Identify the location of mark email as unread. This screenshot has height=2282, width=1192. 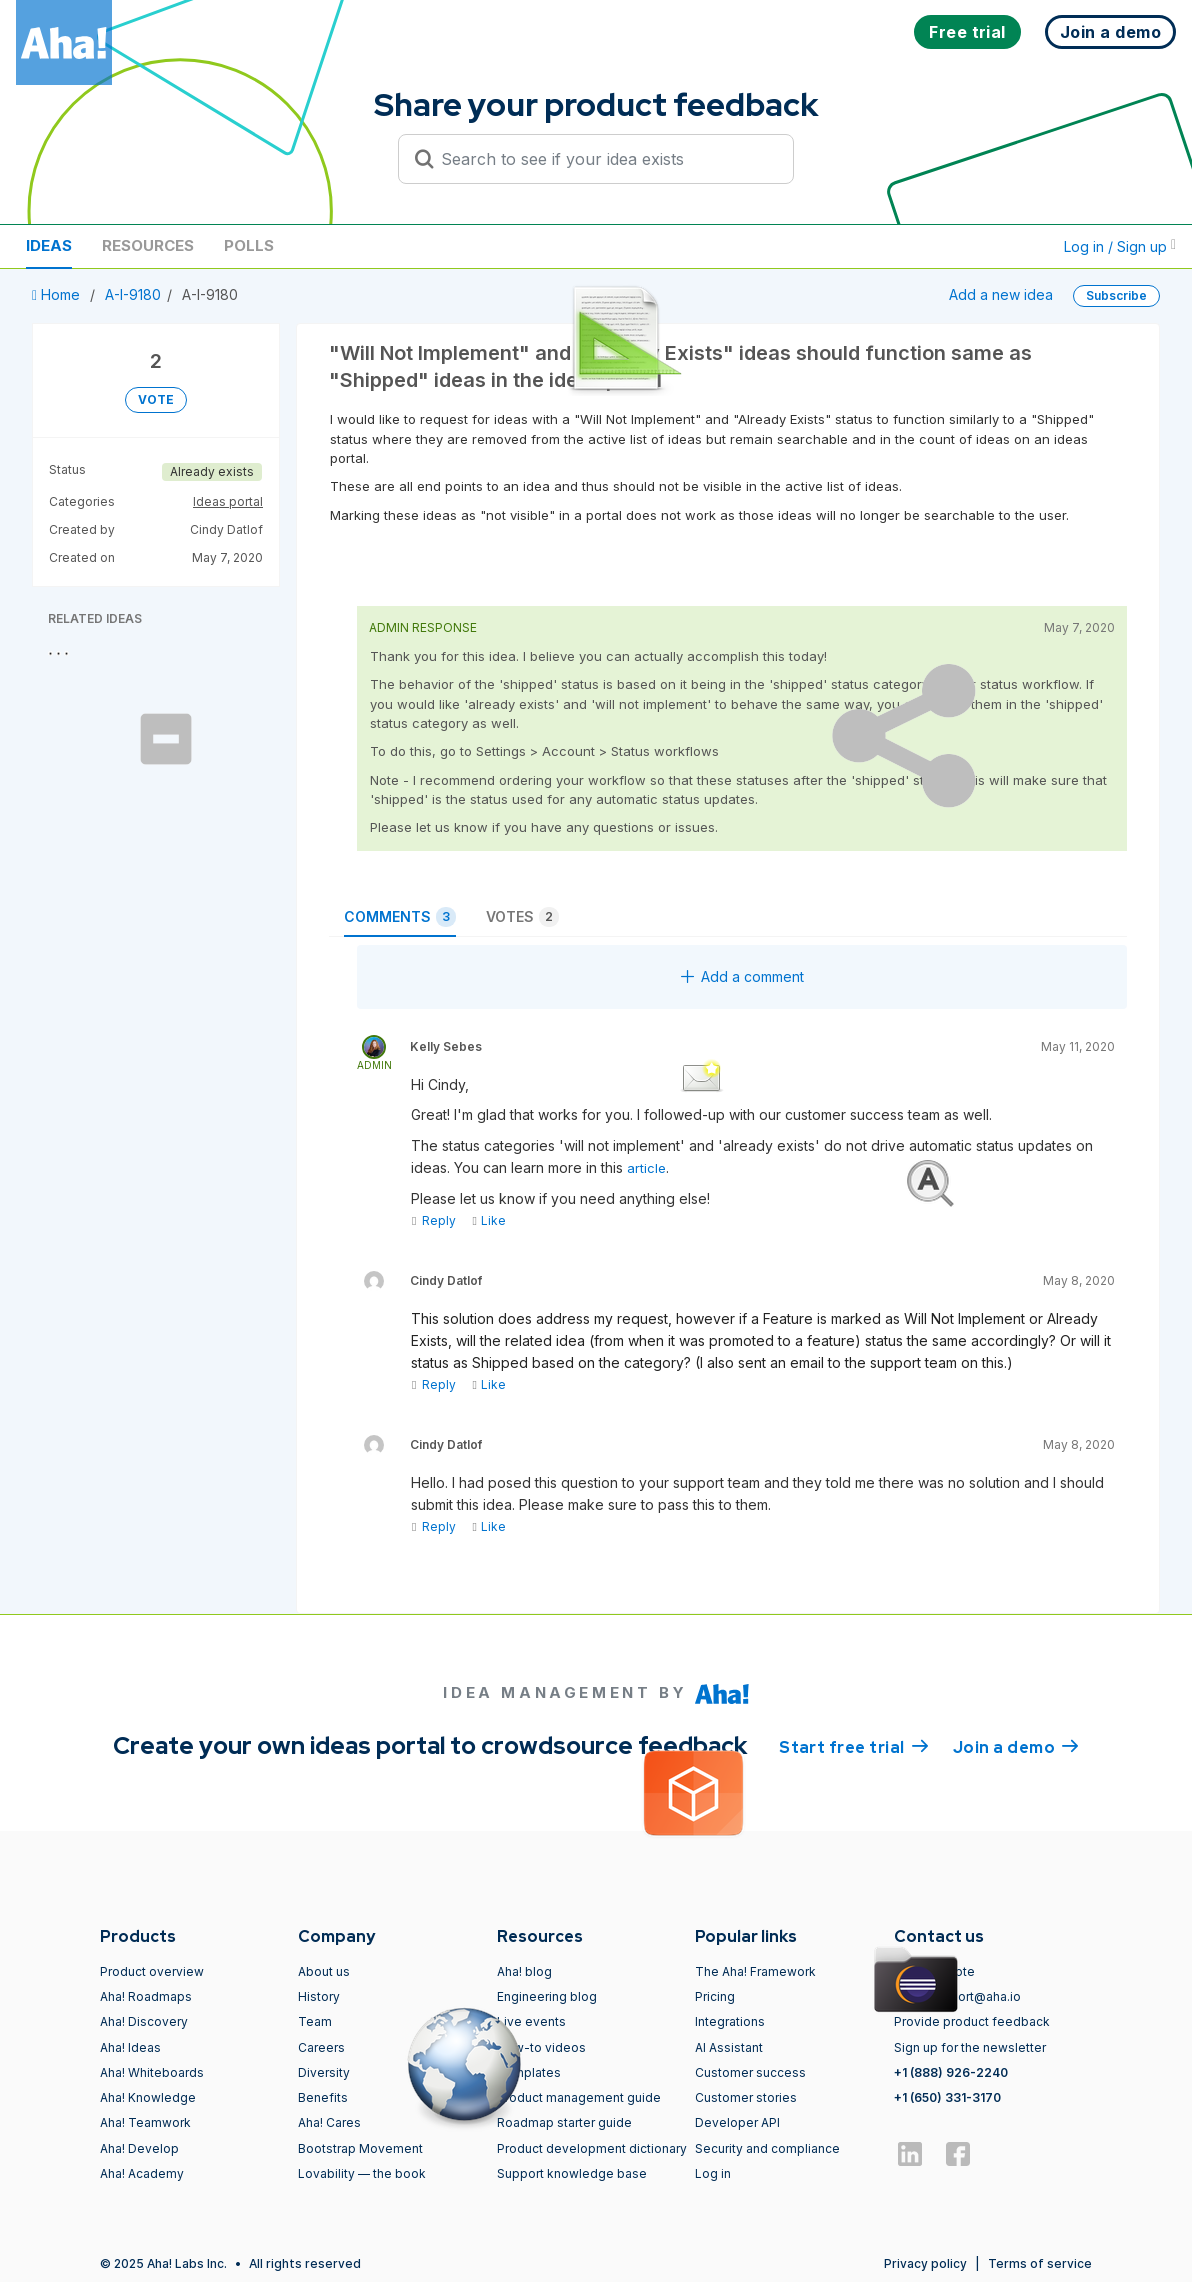
(701, 1078).